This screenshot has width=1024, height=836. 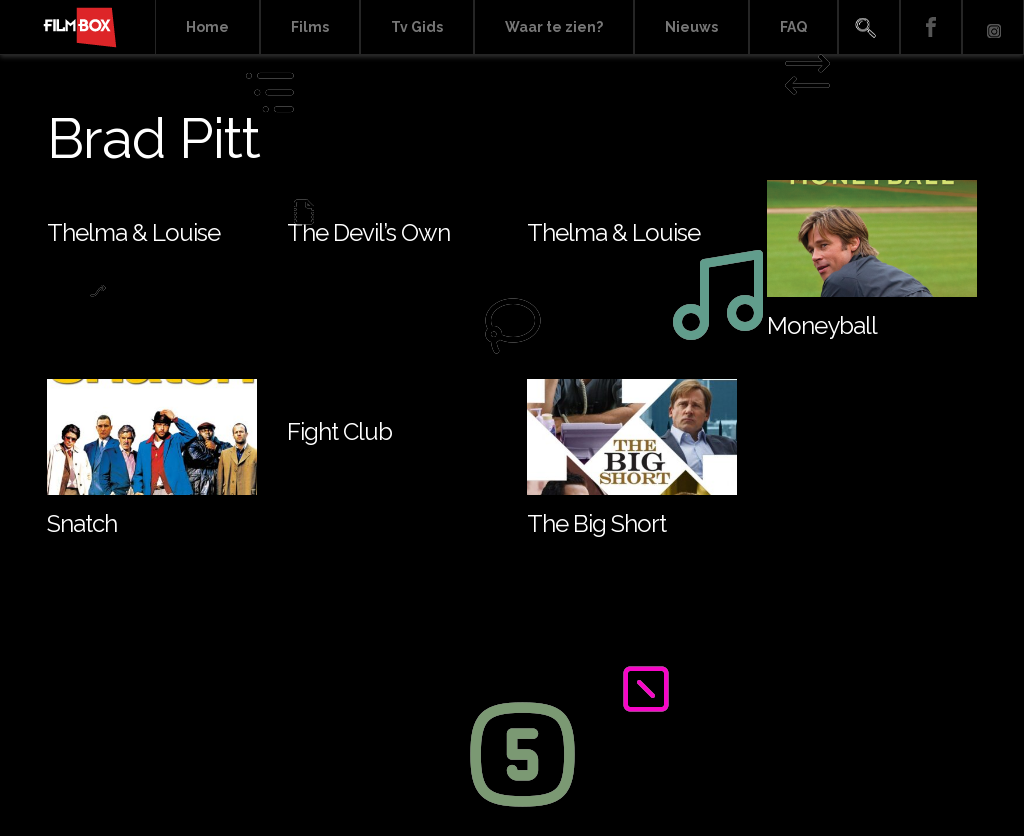 I want to click on indicates step 5 in a multi-step process, so click(x=522, y=754).